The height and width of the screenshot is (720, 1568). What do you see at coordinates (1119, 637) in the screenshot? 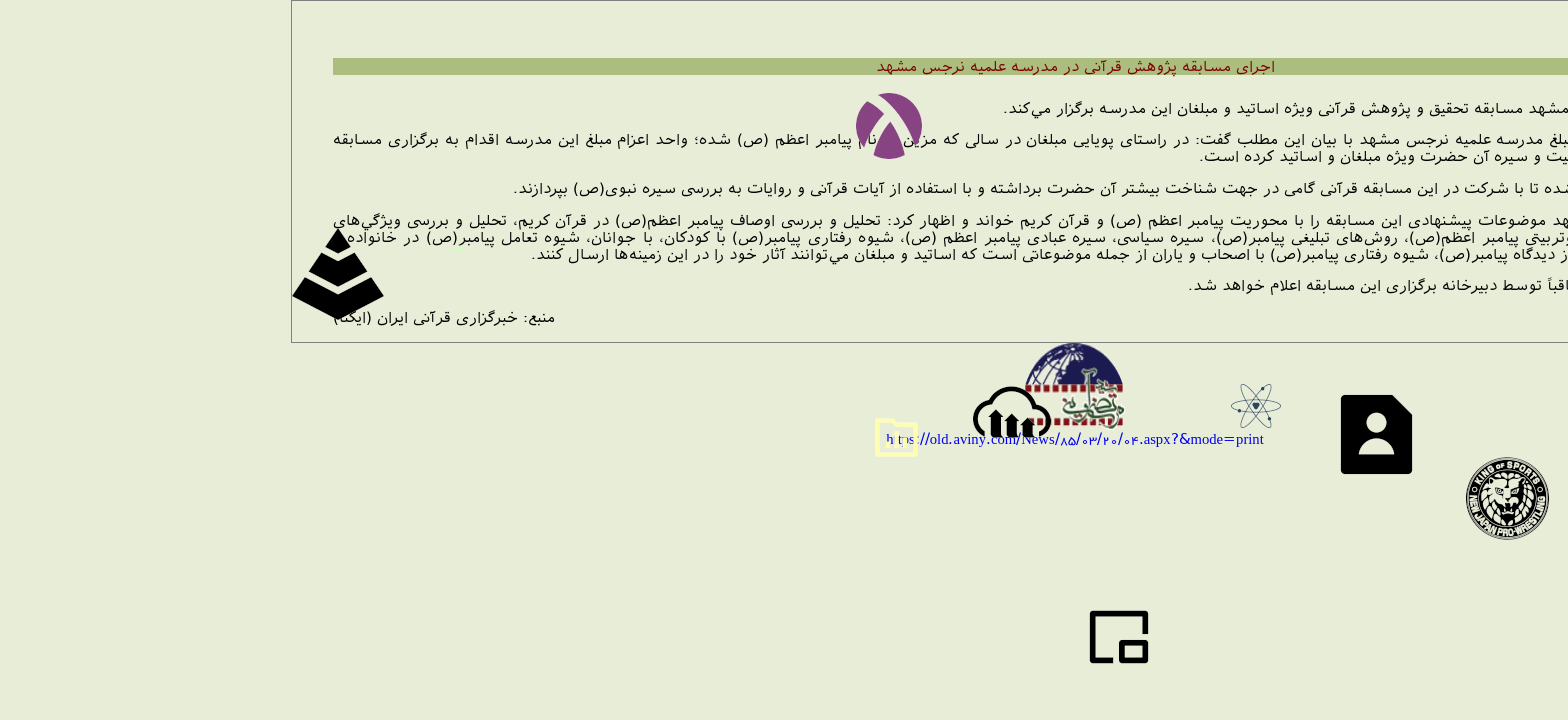
I see `enable picture-in-picture mode` at bounding box center [1119, 637].